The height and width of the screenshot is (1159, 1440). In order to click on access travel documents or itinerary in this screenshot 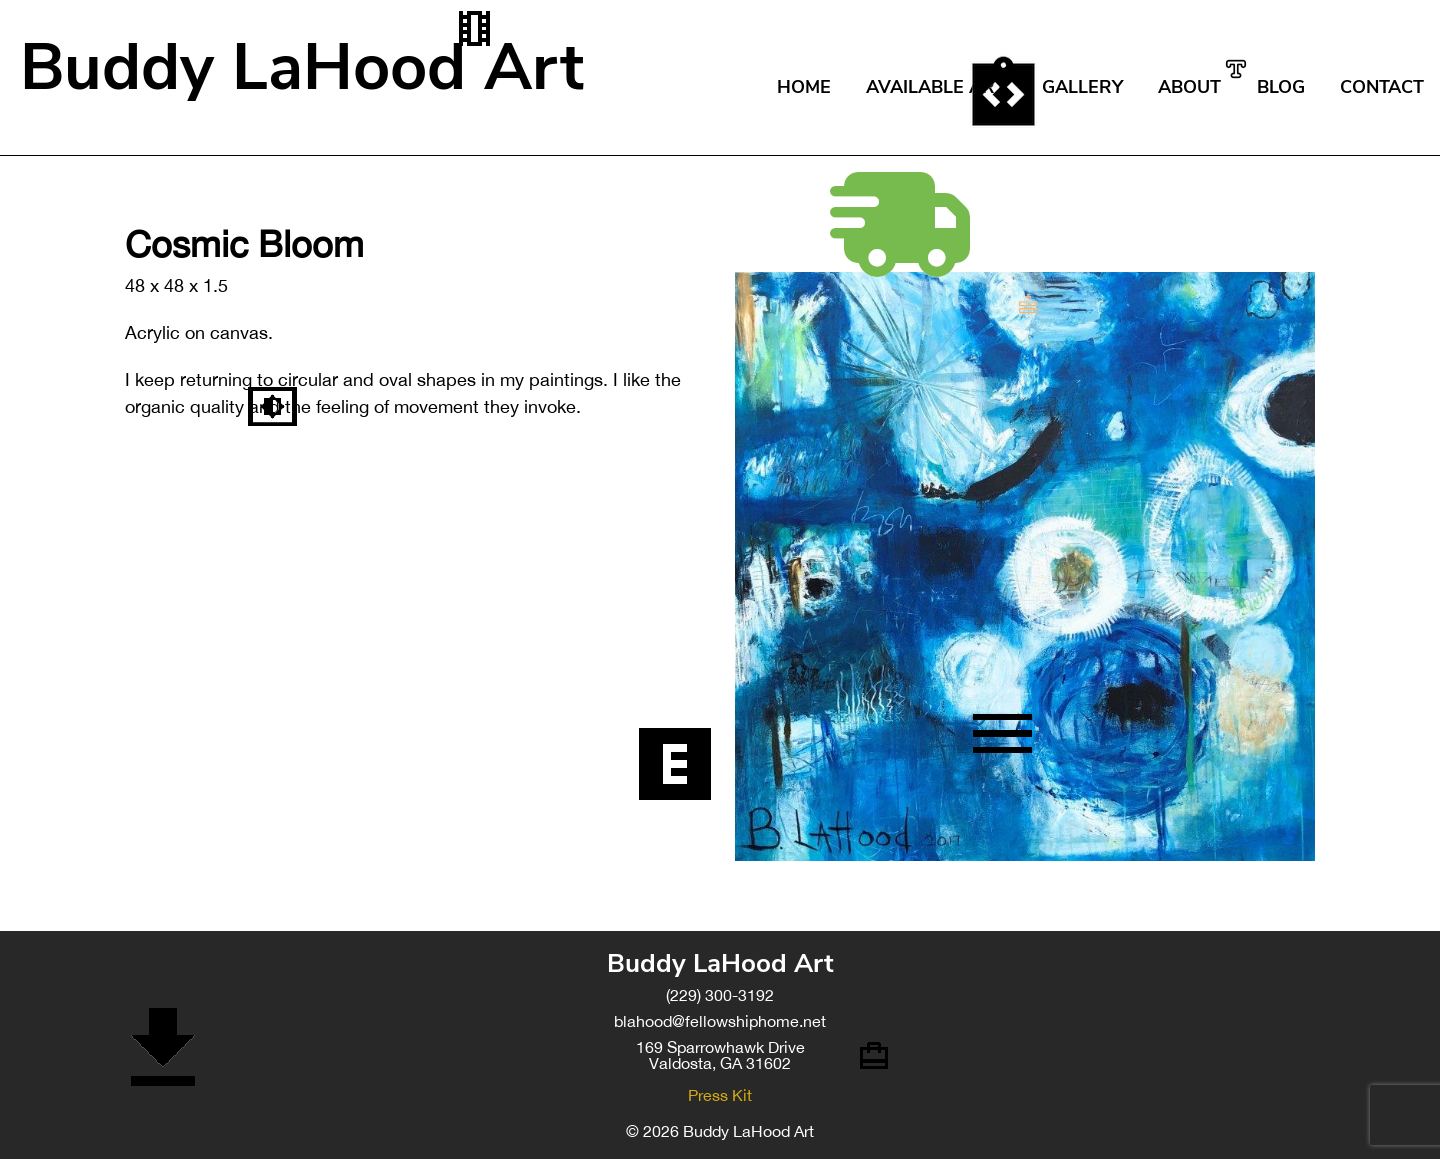, I will do `click(874, 1056)`.